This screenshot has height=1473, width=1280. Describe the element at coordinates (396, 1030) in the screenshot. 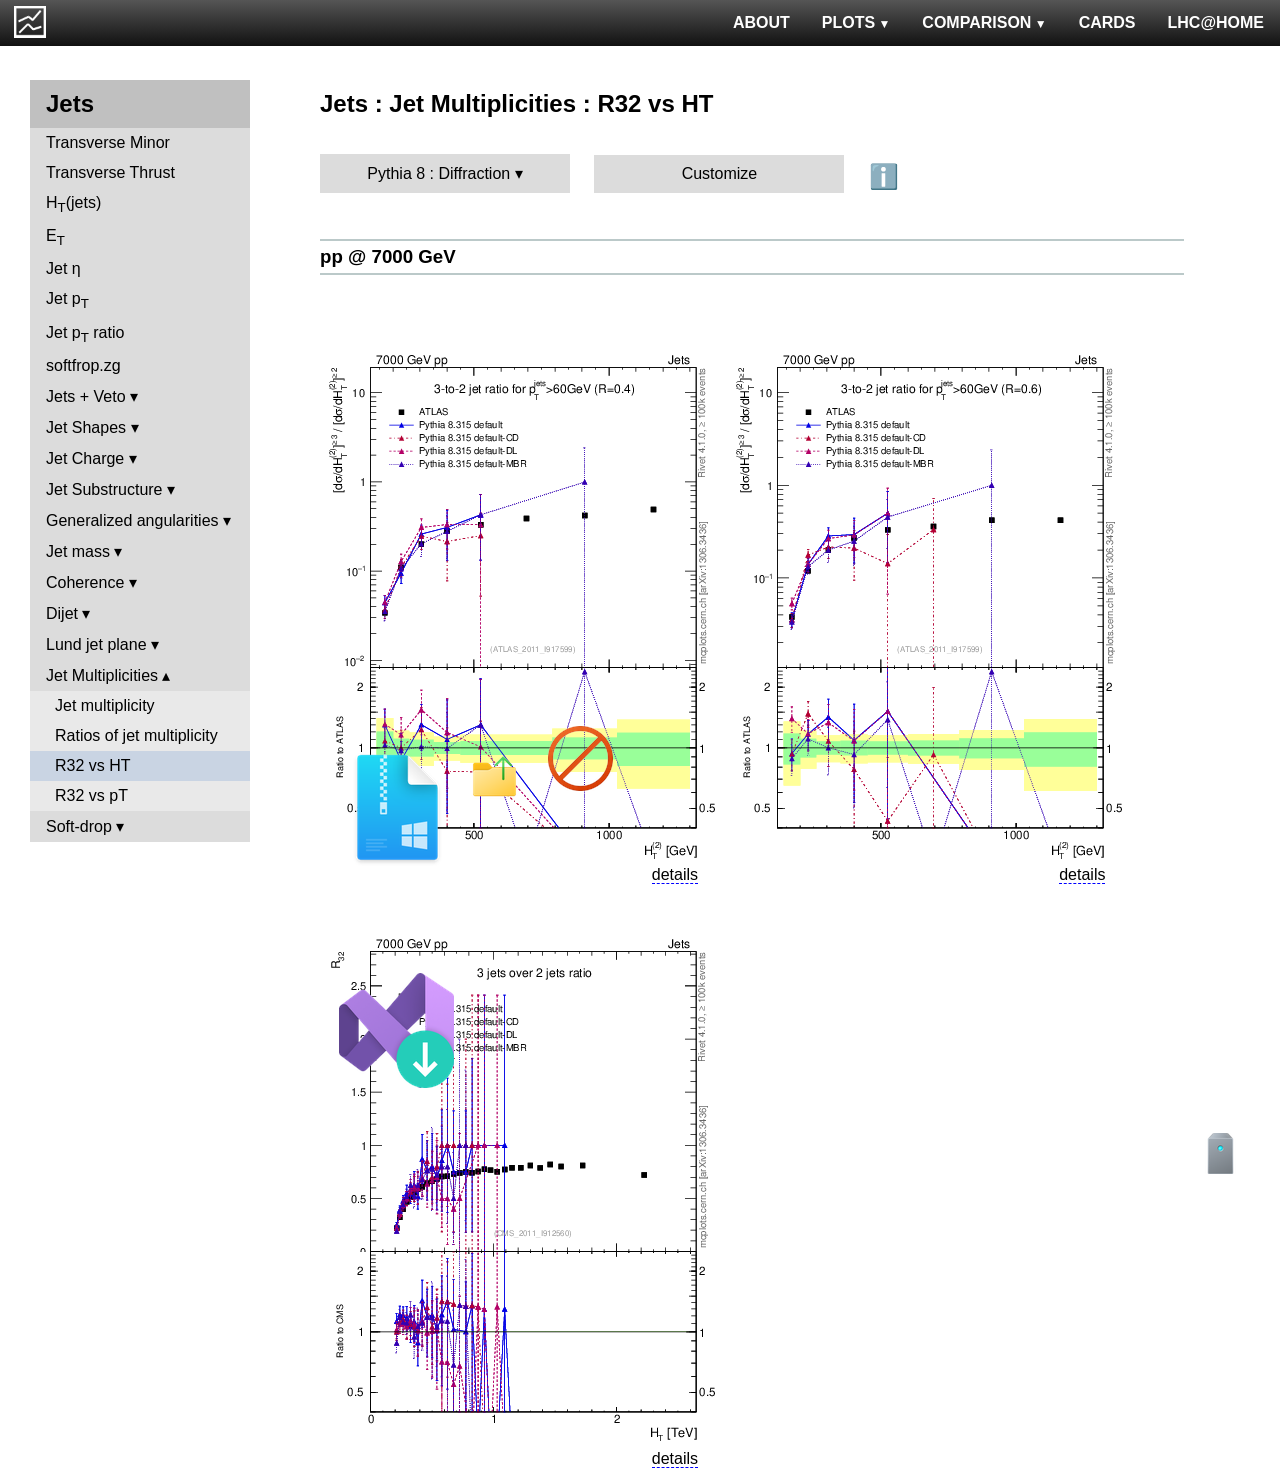

I see `open visual studio installer` at that location.